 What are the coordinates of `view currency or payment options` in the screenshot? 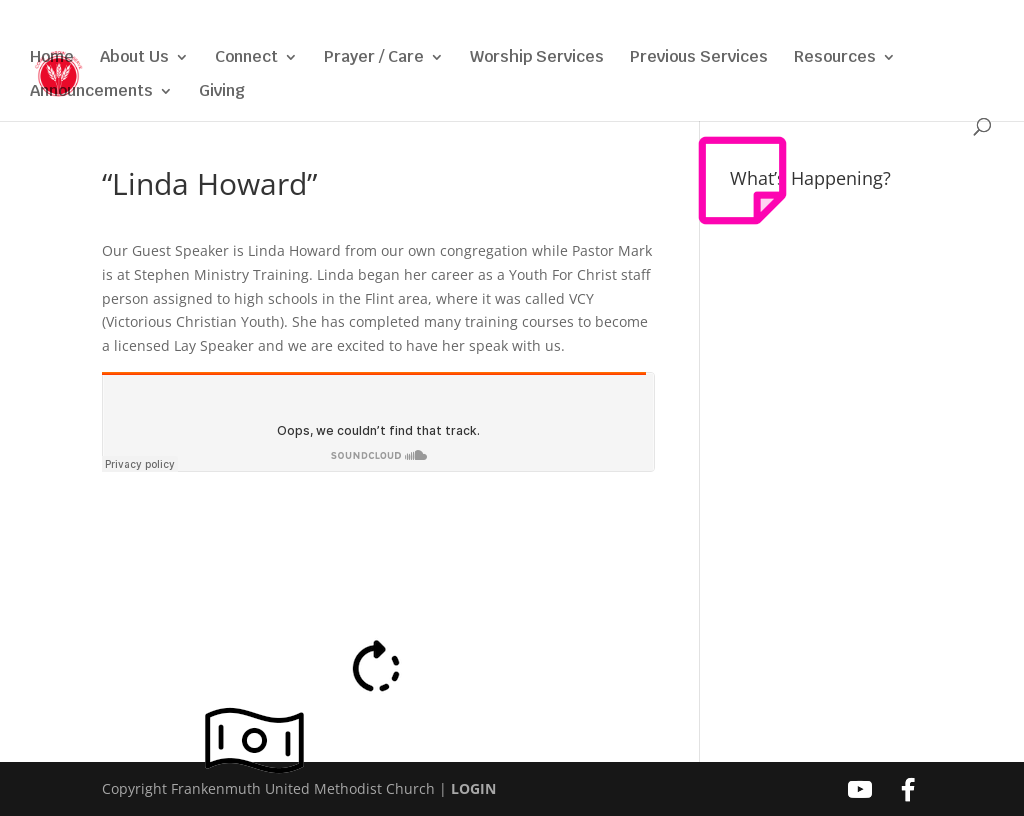 It's located at (254, 740).